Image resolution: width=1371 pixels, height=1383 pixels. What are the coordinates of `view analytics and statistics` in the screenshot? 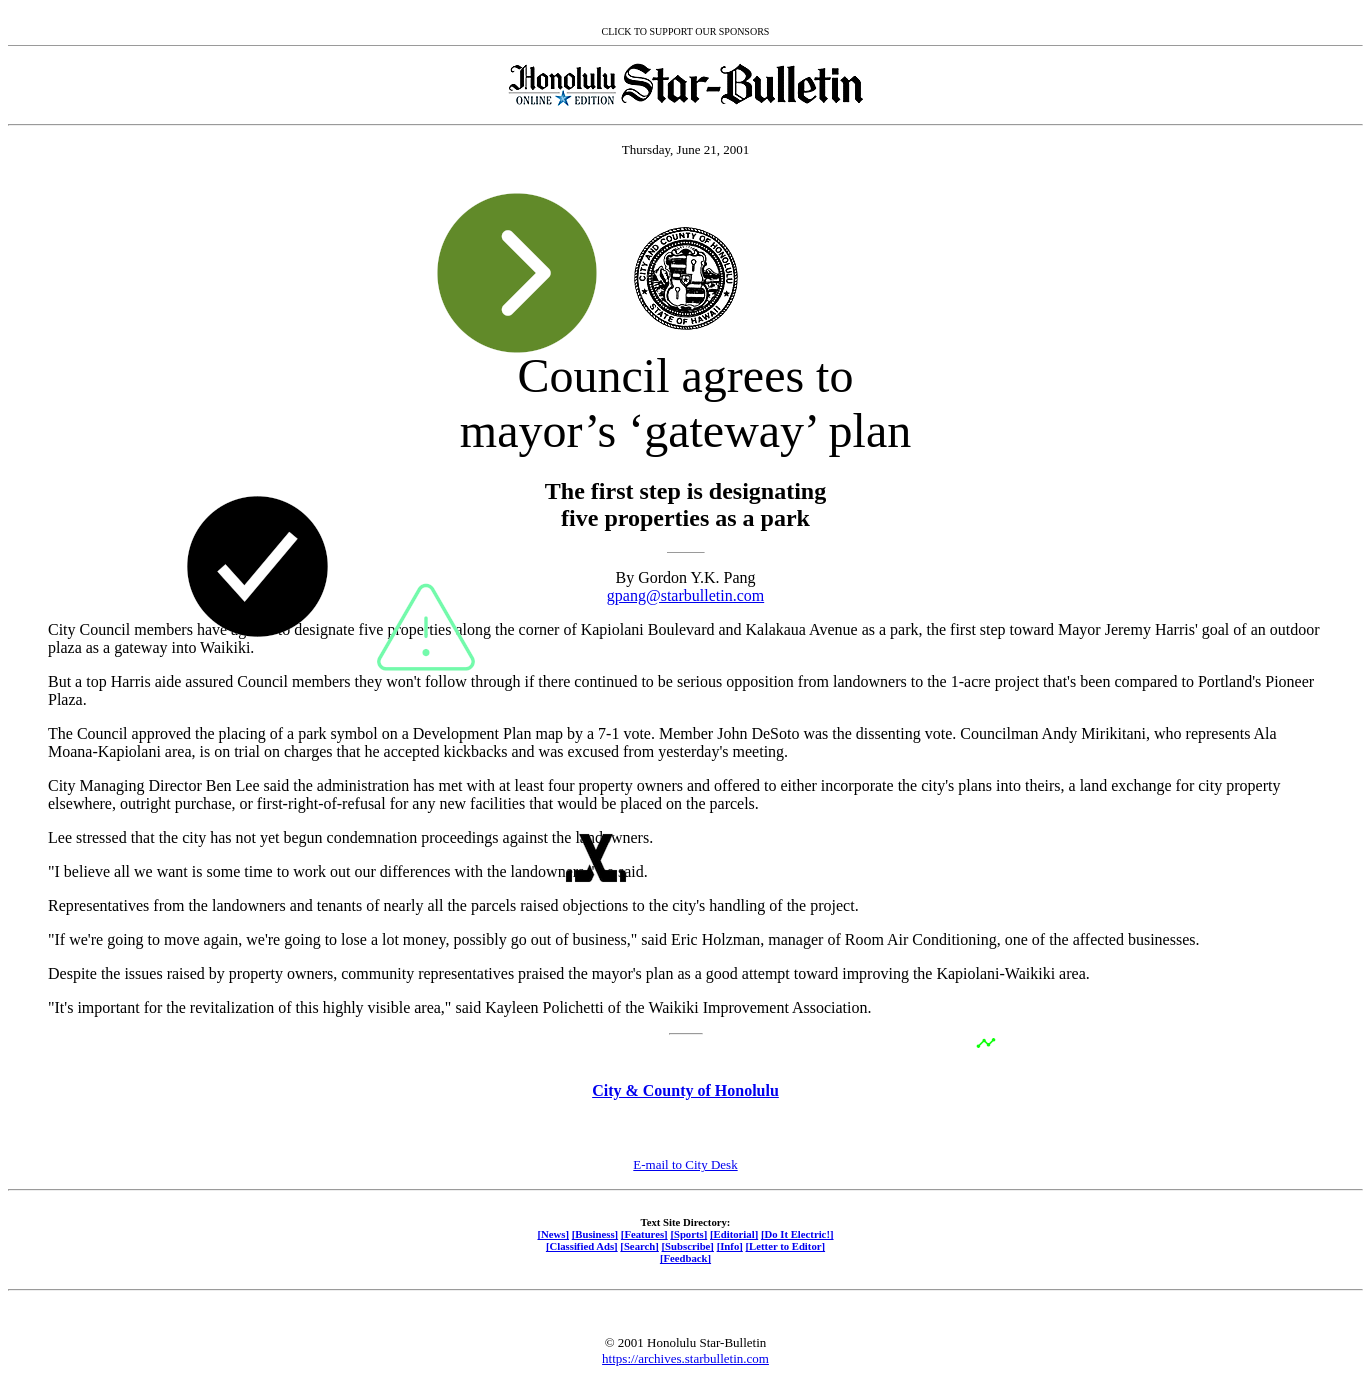 It's located at (986, 1043).